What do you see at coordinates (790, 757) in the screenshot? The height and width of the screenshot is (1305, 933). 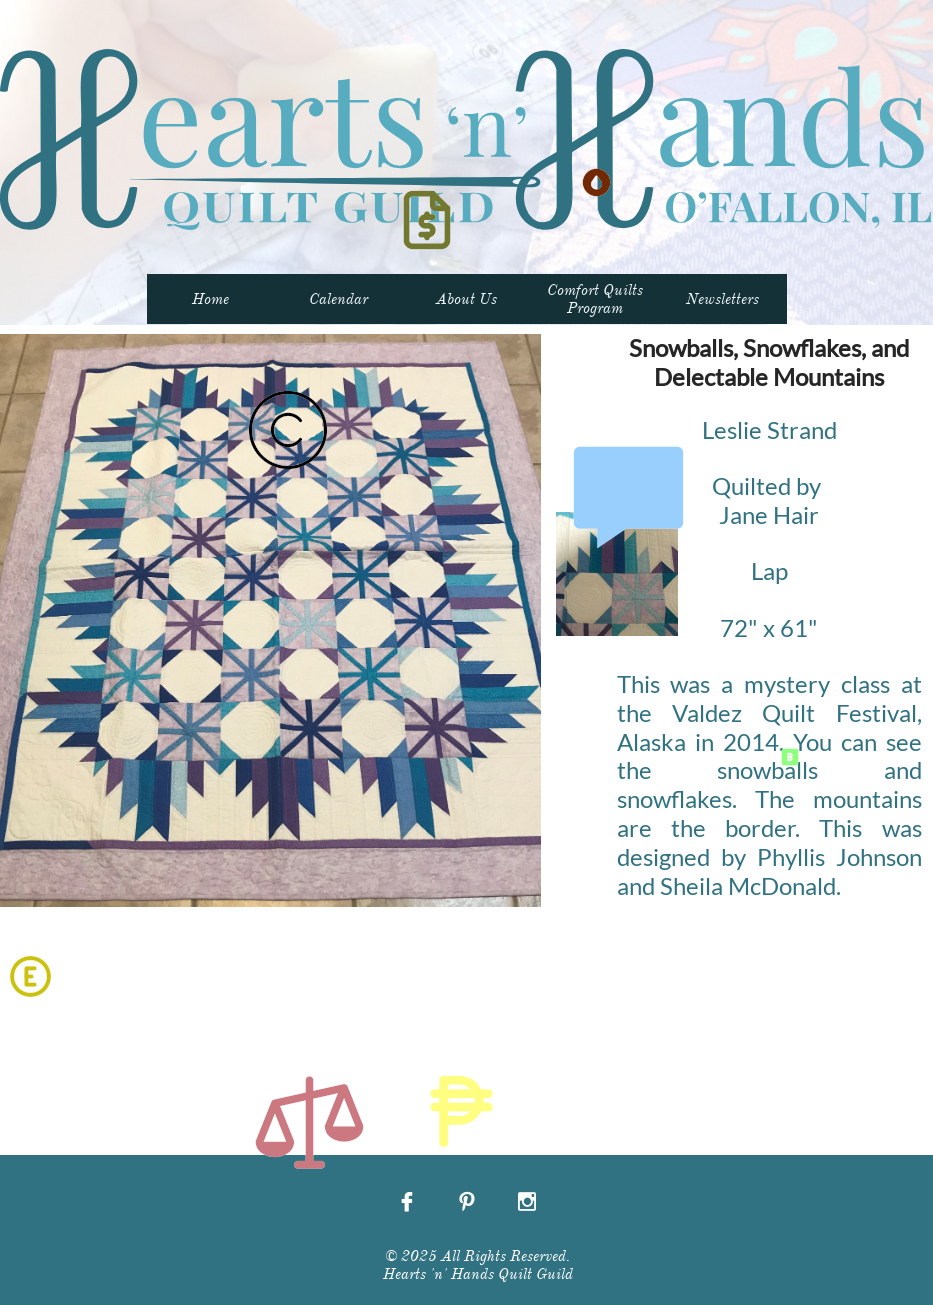 I see `apply bold formatting to text` at bounding box center [790, 757].